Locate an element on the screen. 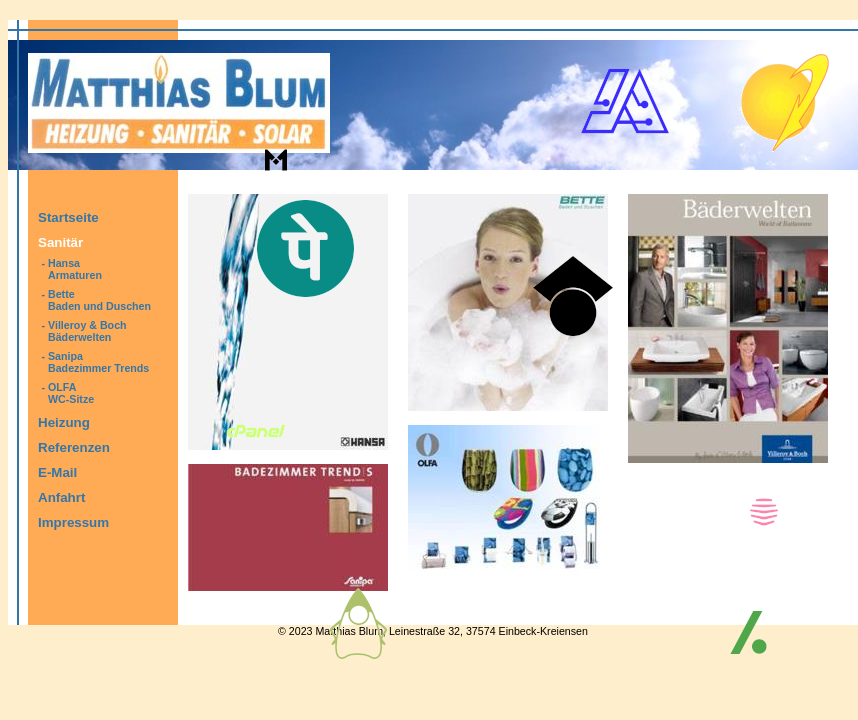 This screenshot has width=858, height=720. open the AnkerMake 3D printer app is located at coordinates (276, 160).